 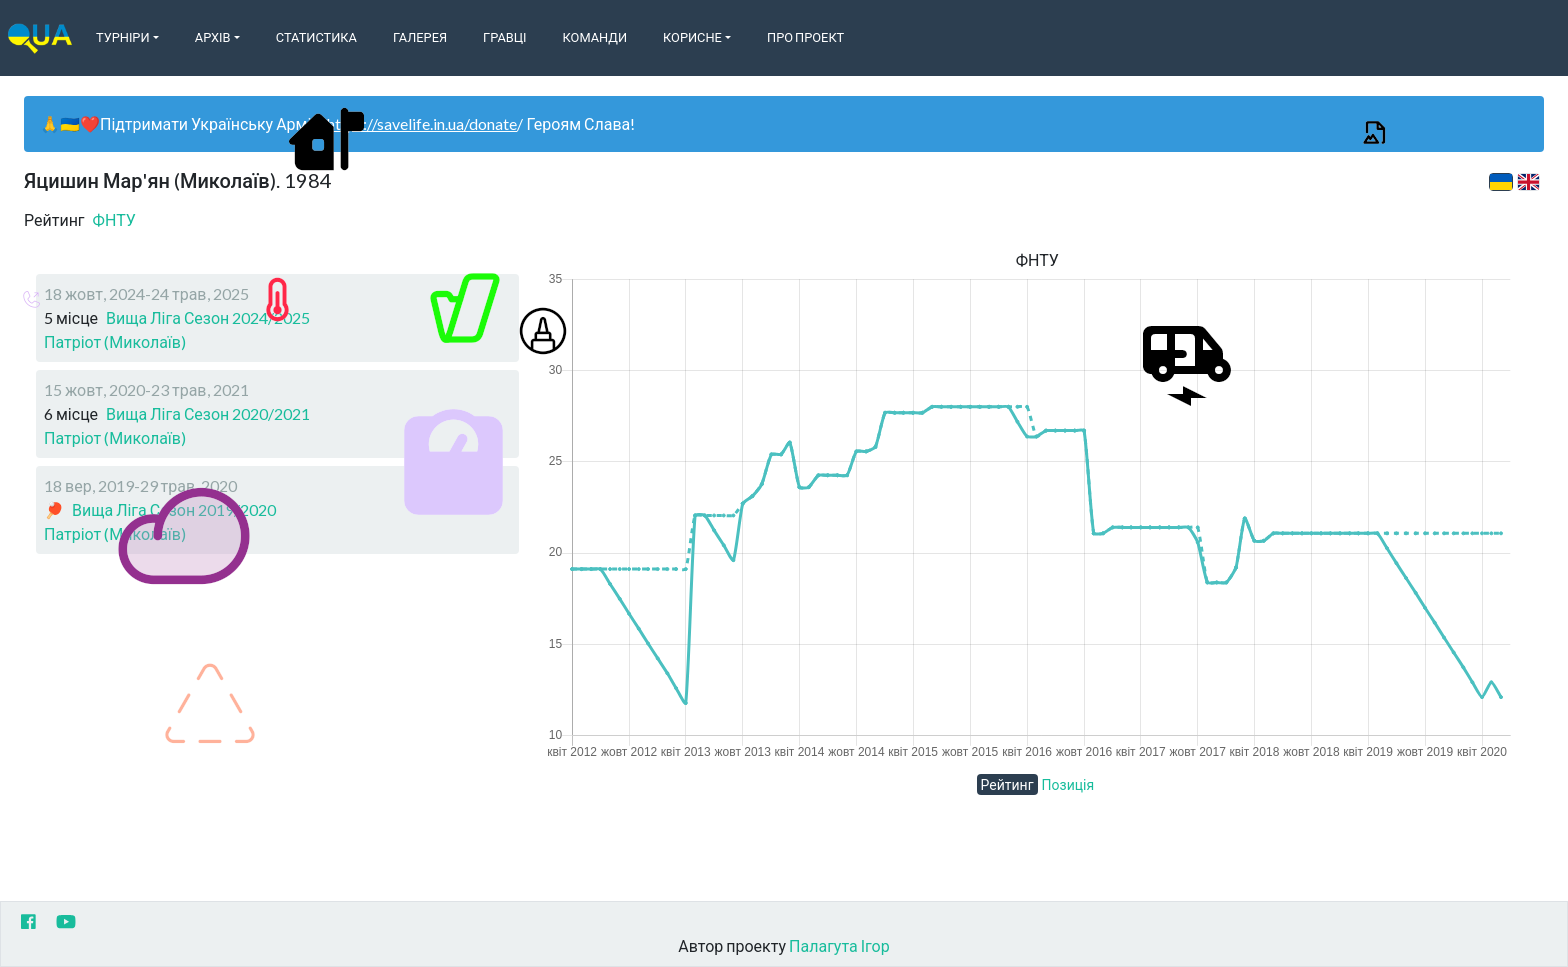 I want to click on access cloud storage, so click(x=184, y=536).